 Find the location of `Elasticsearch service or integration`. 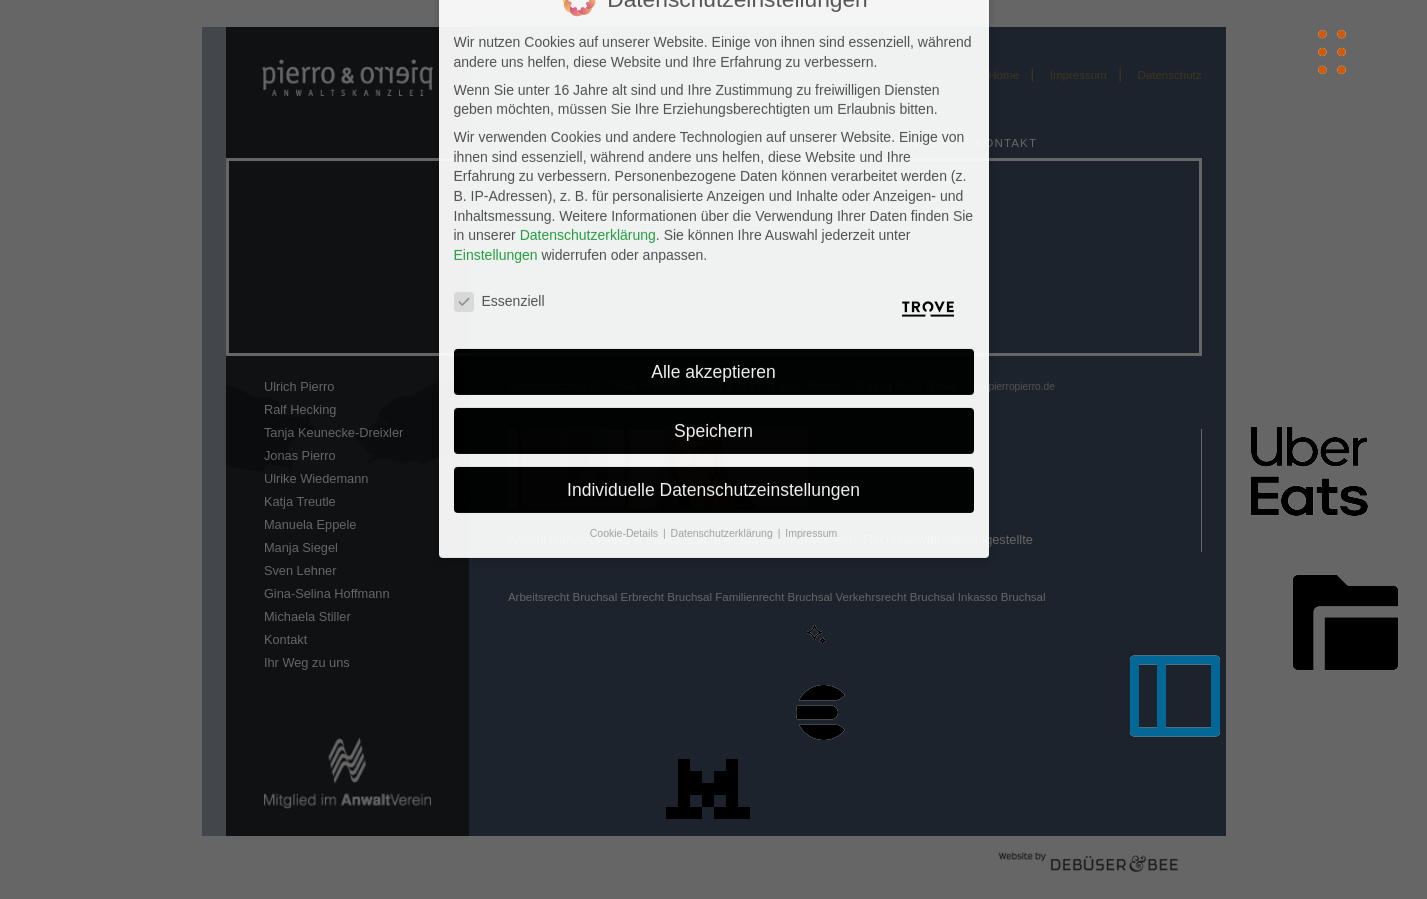

Elasticsearch service or integration is located at coordinates (820, 712).